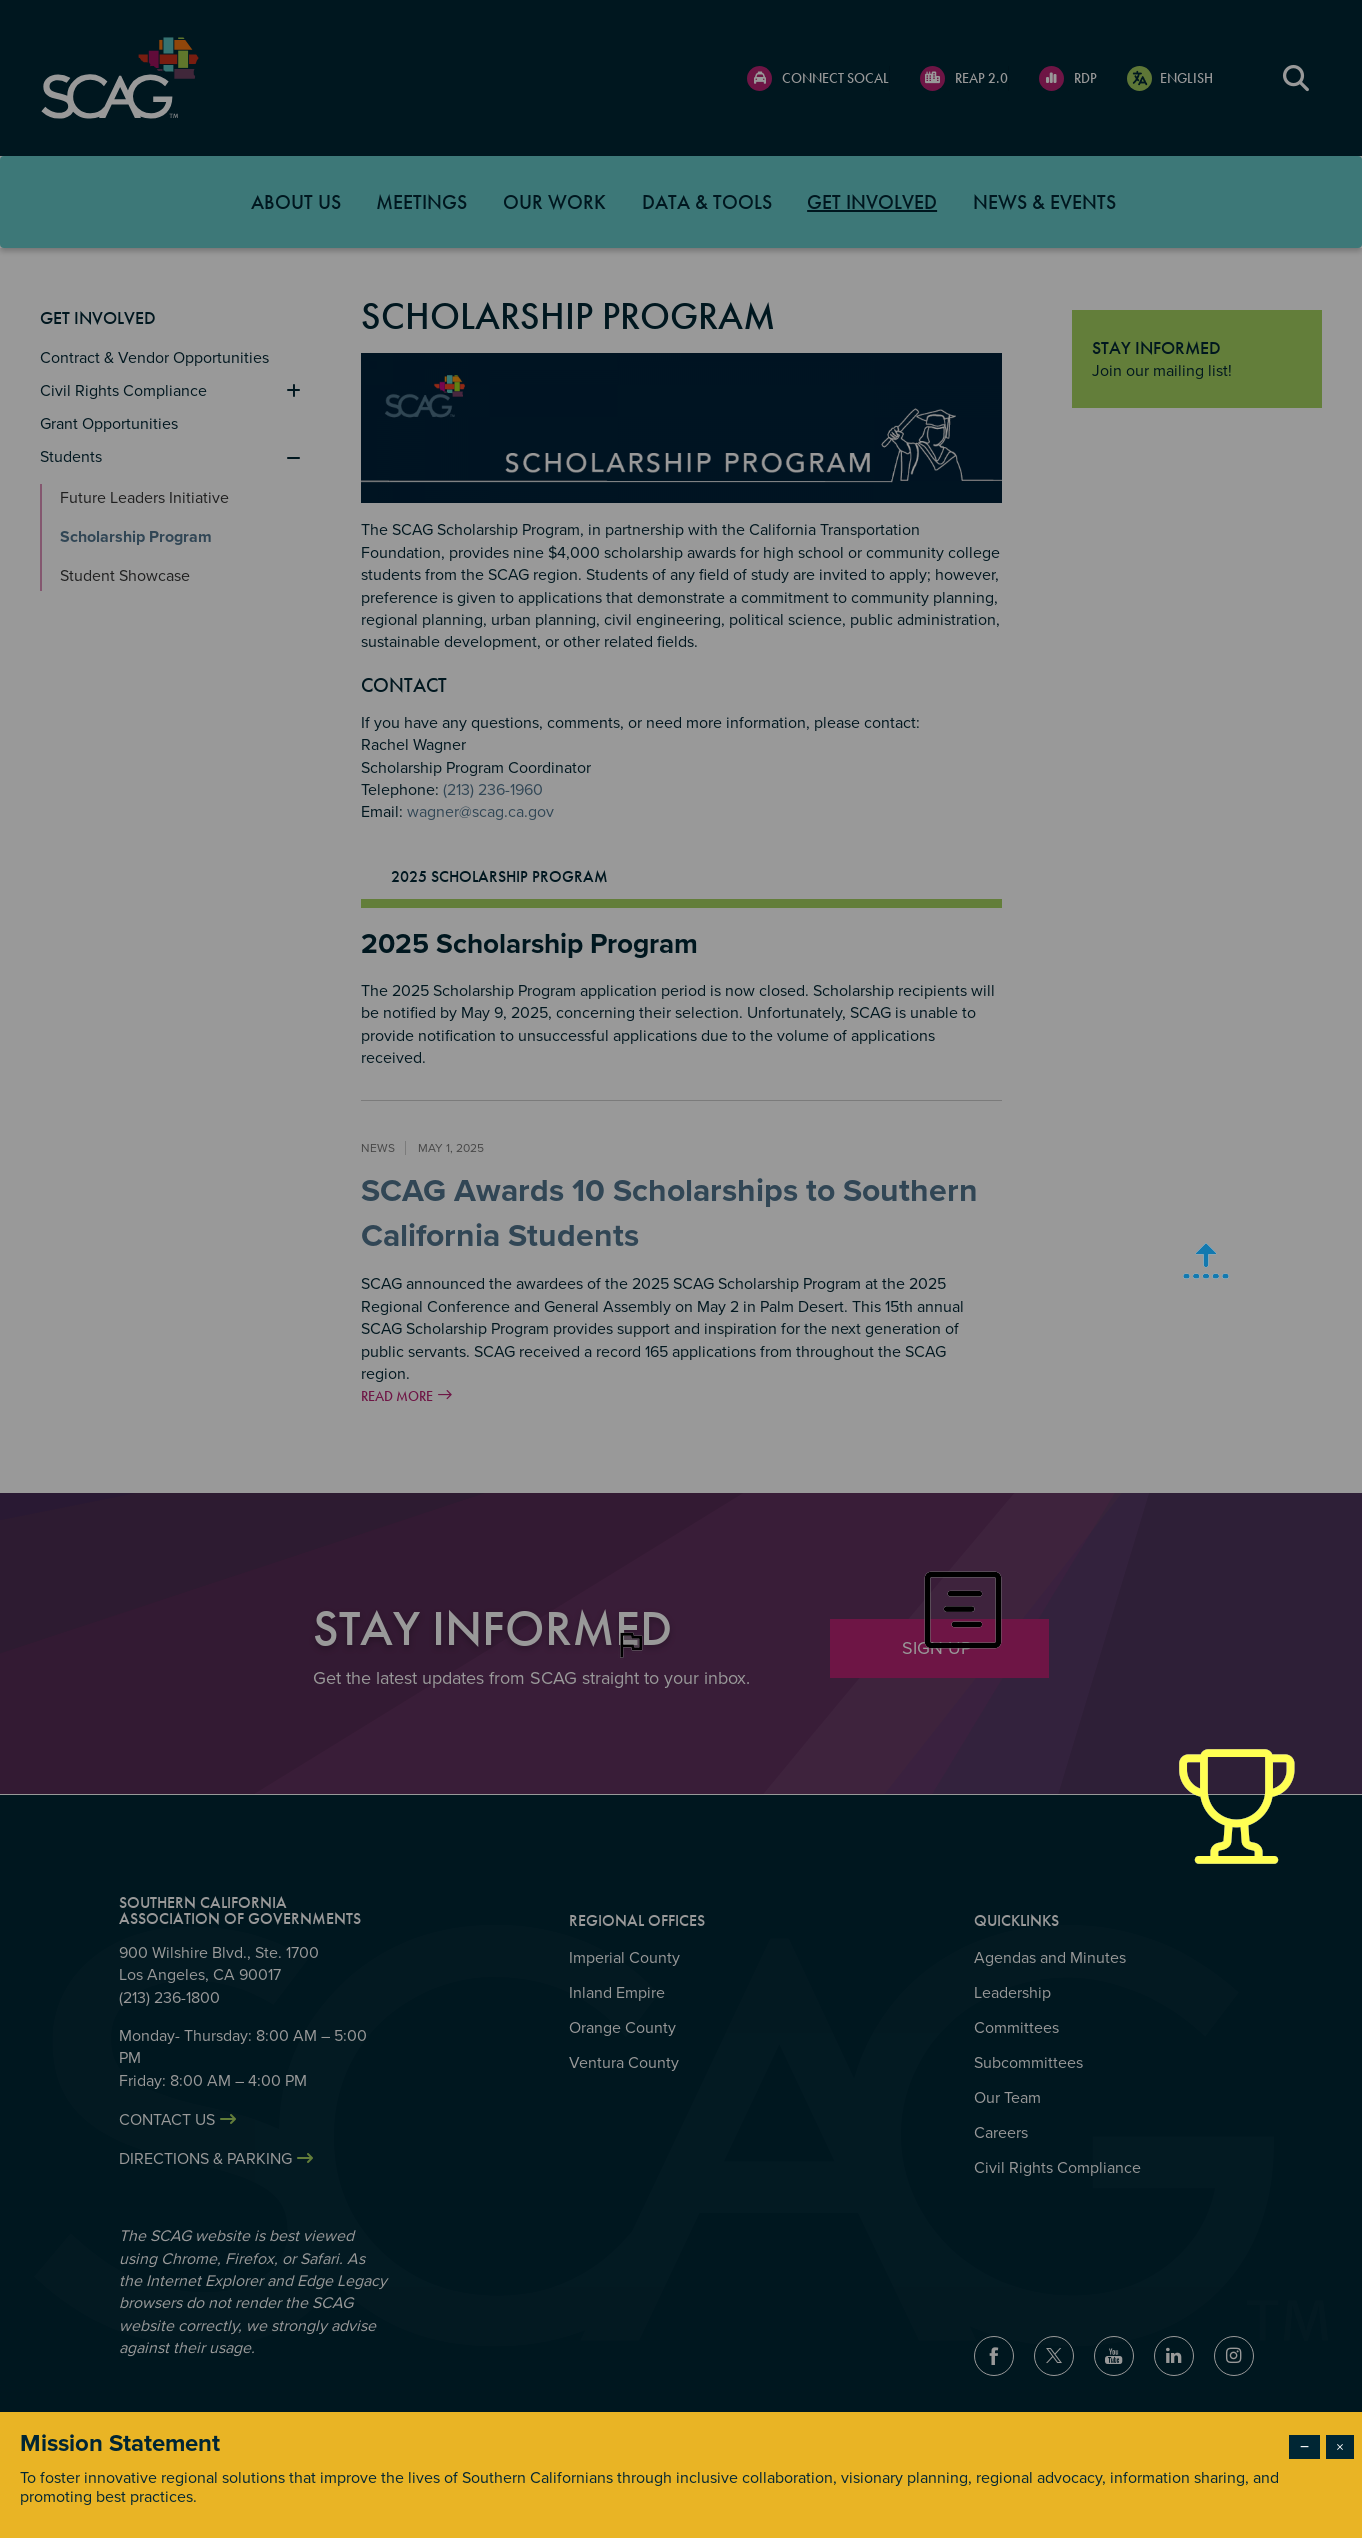 This screenshot has height=2538, width=1362. Describe the element at coordinates (963, 1610) in the screenshot. I see `view project roadmap or timeline` at that location.